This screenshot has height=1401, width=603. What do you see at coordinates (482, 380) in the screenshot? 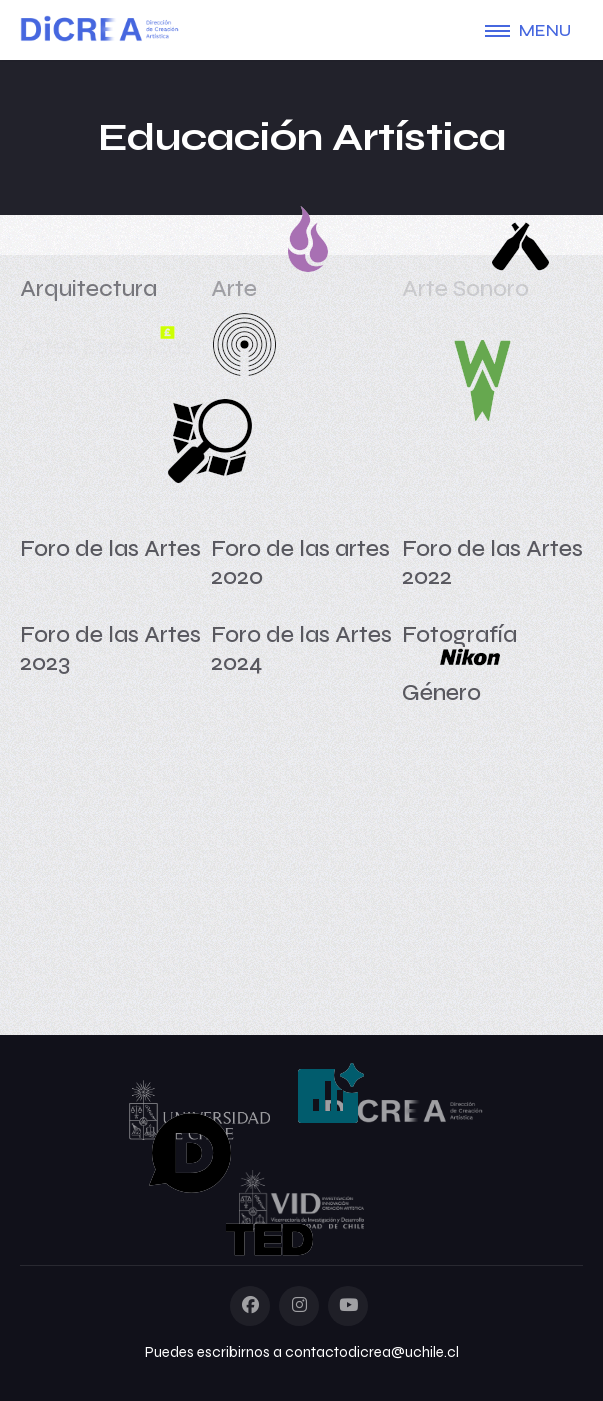
I see `WP Rocket plugin logo` at bounding box center [482, 380].